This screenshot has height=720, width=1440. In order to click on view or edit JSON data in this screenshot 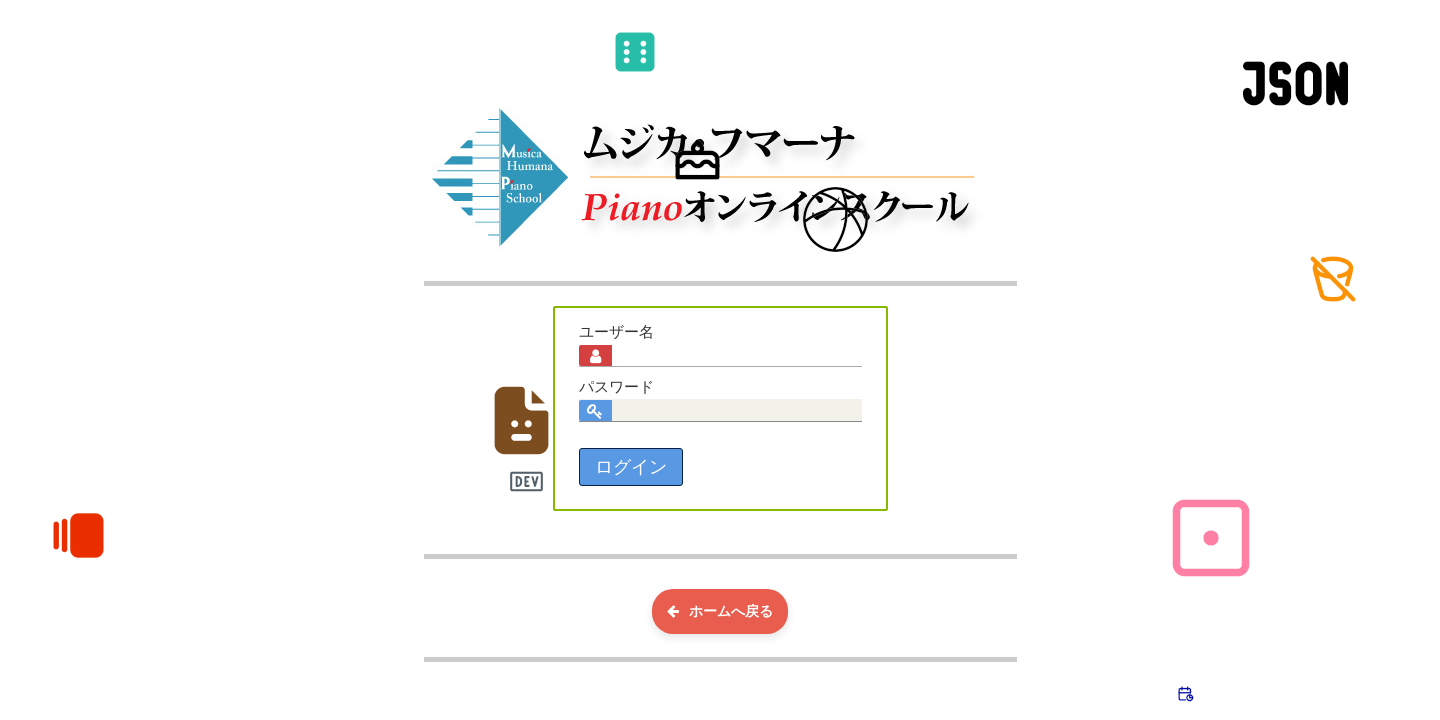, I will do `click(1295, 83)`.